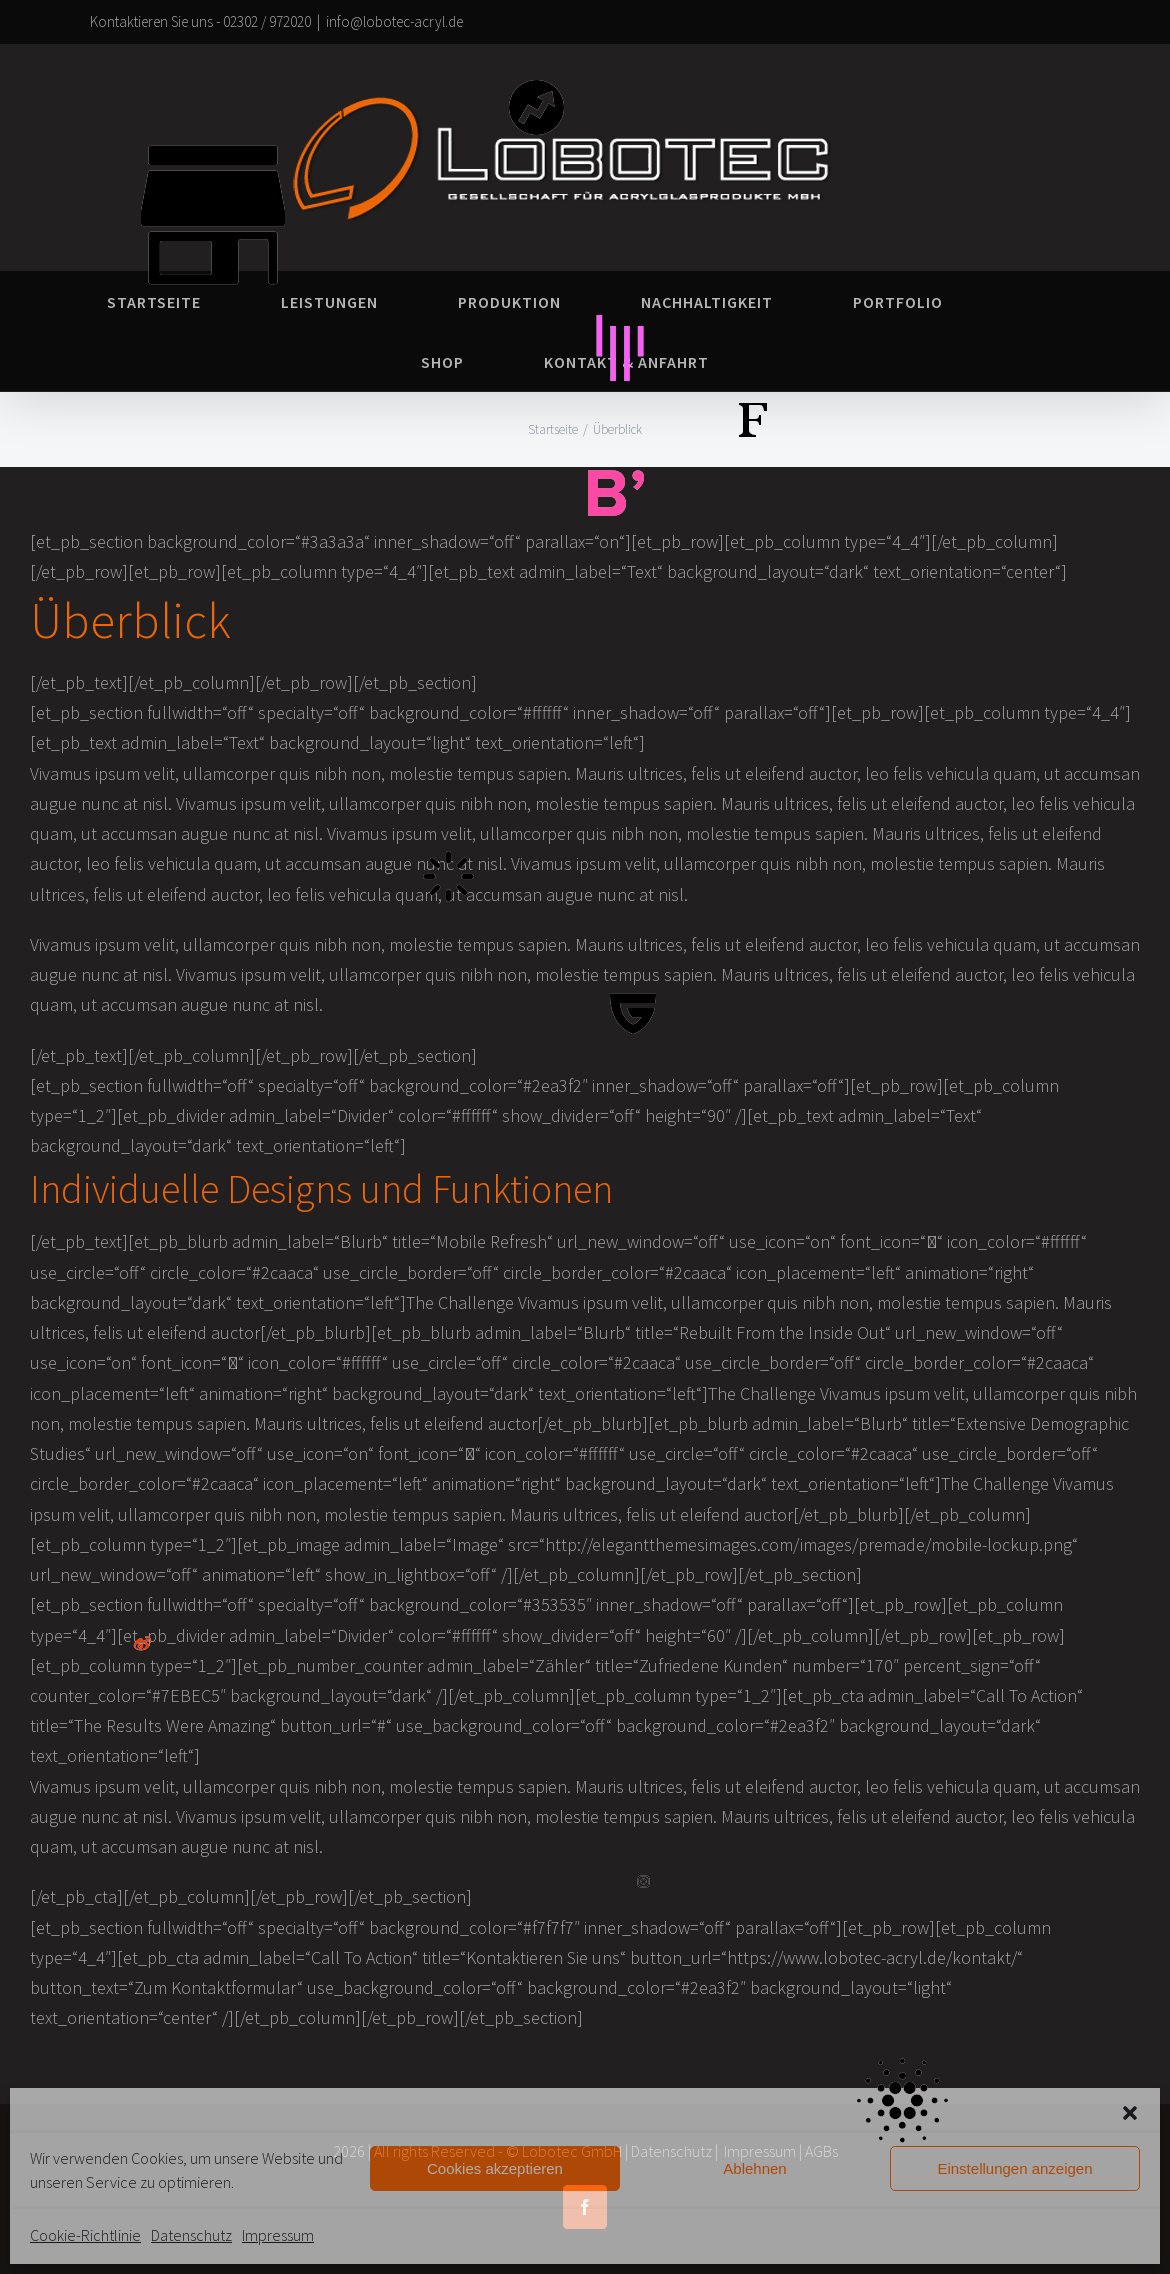 The height and width of the screenshot is (2274, 1170). Describe the element at coordinates (142, 1643) in the screenshot. I see `open Weibo app` at that location.